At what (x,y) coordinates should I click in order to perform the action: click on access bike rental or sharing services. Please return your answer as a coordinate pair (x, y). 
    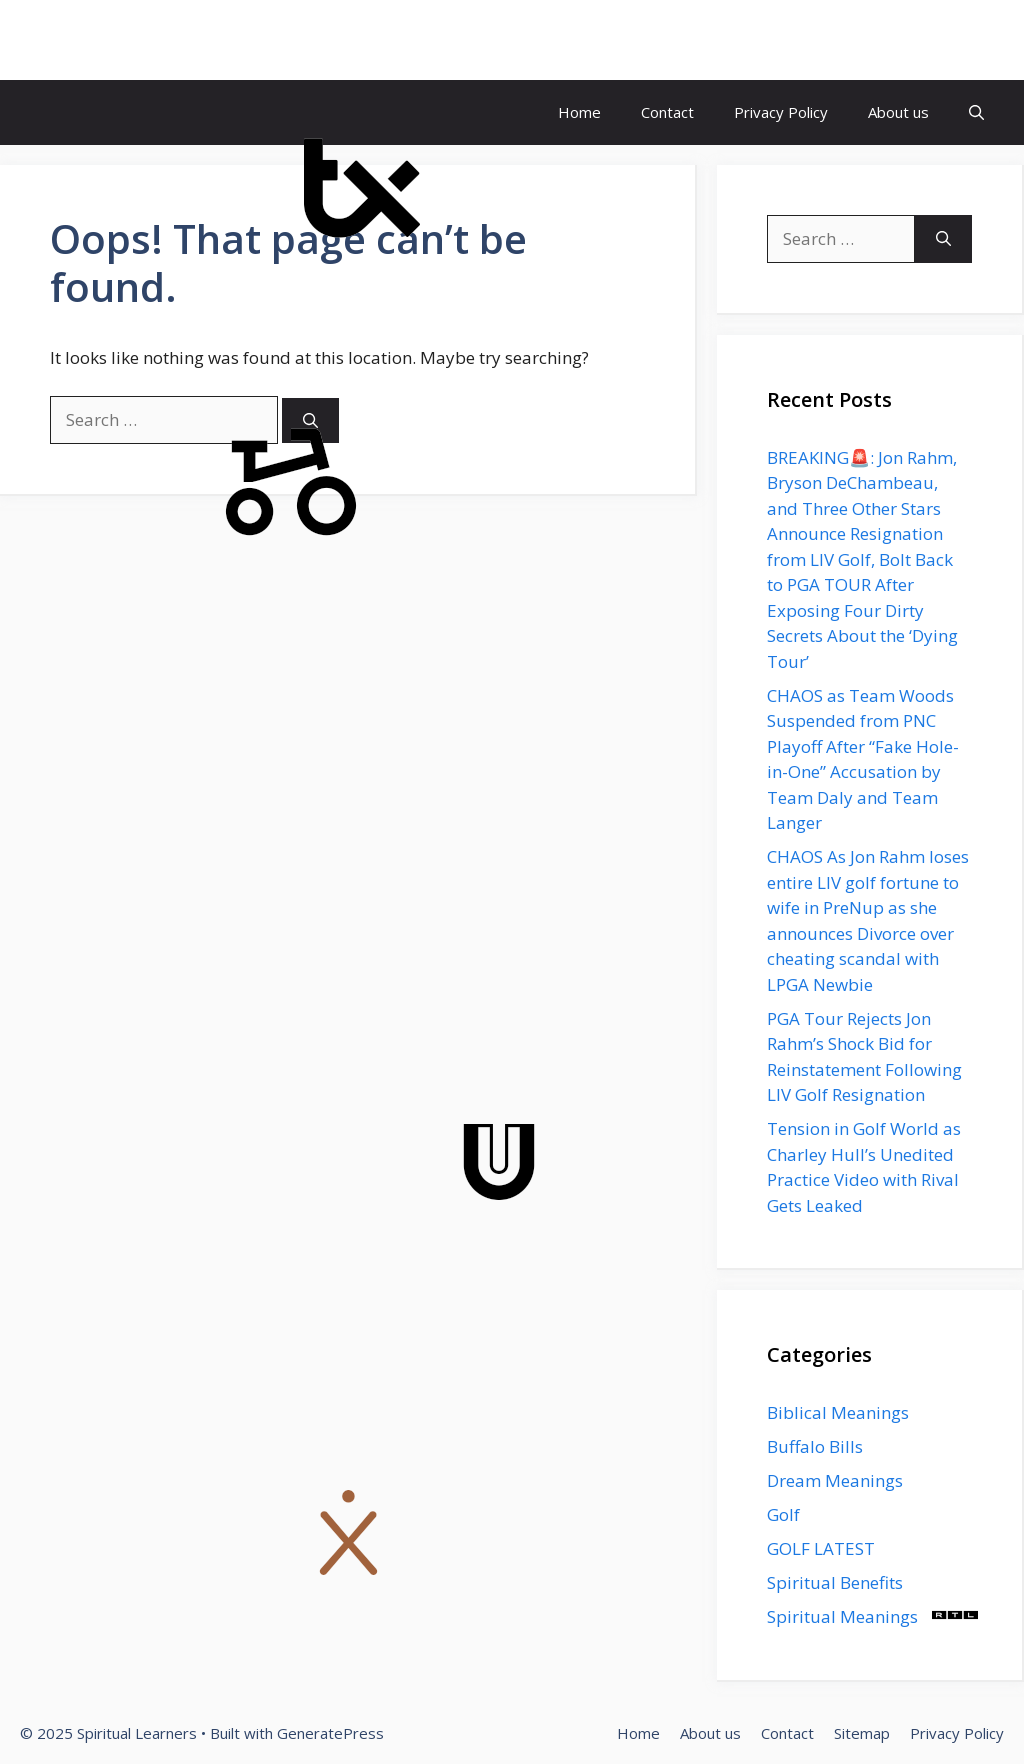
    Looking at the image, I should click on (291, 482).